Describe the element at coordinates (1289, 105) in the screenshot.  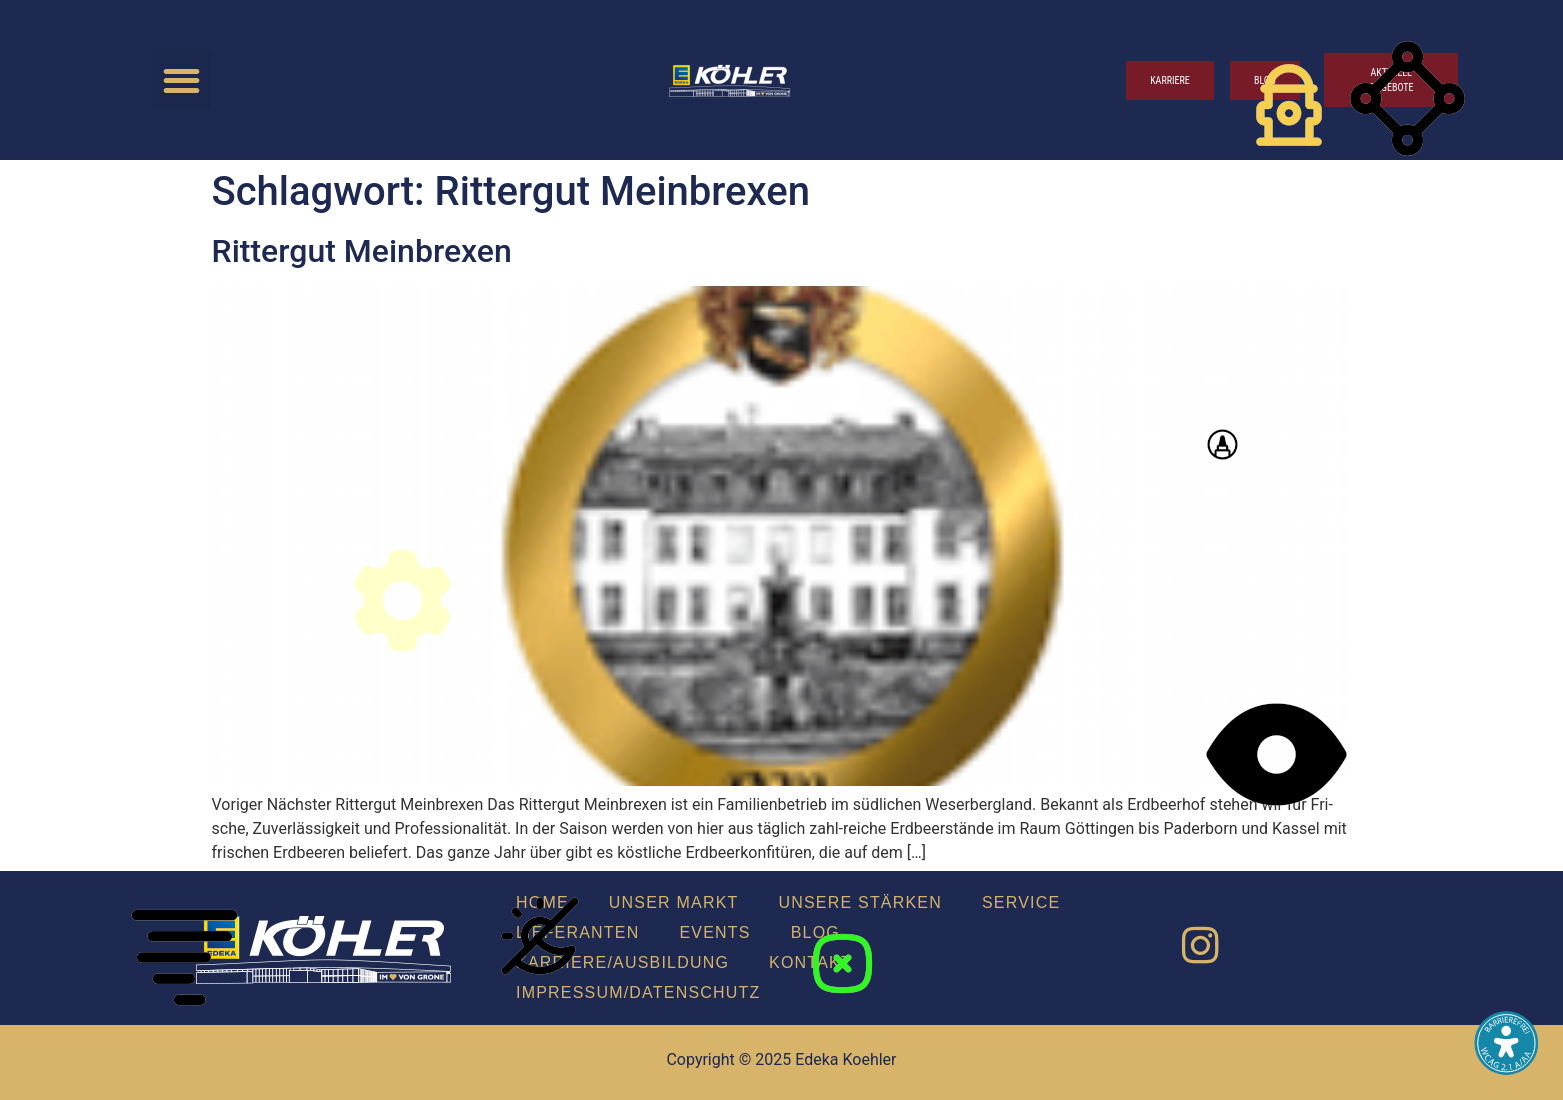
I see `indicates fire safety equipment location` at that location.